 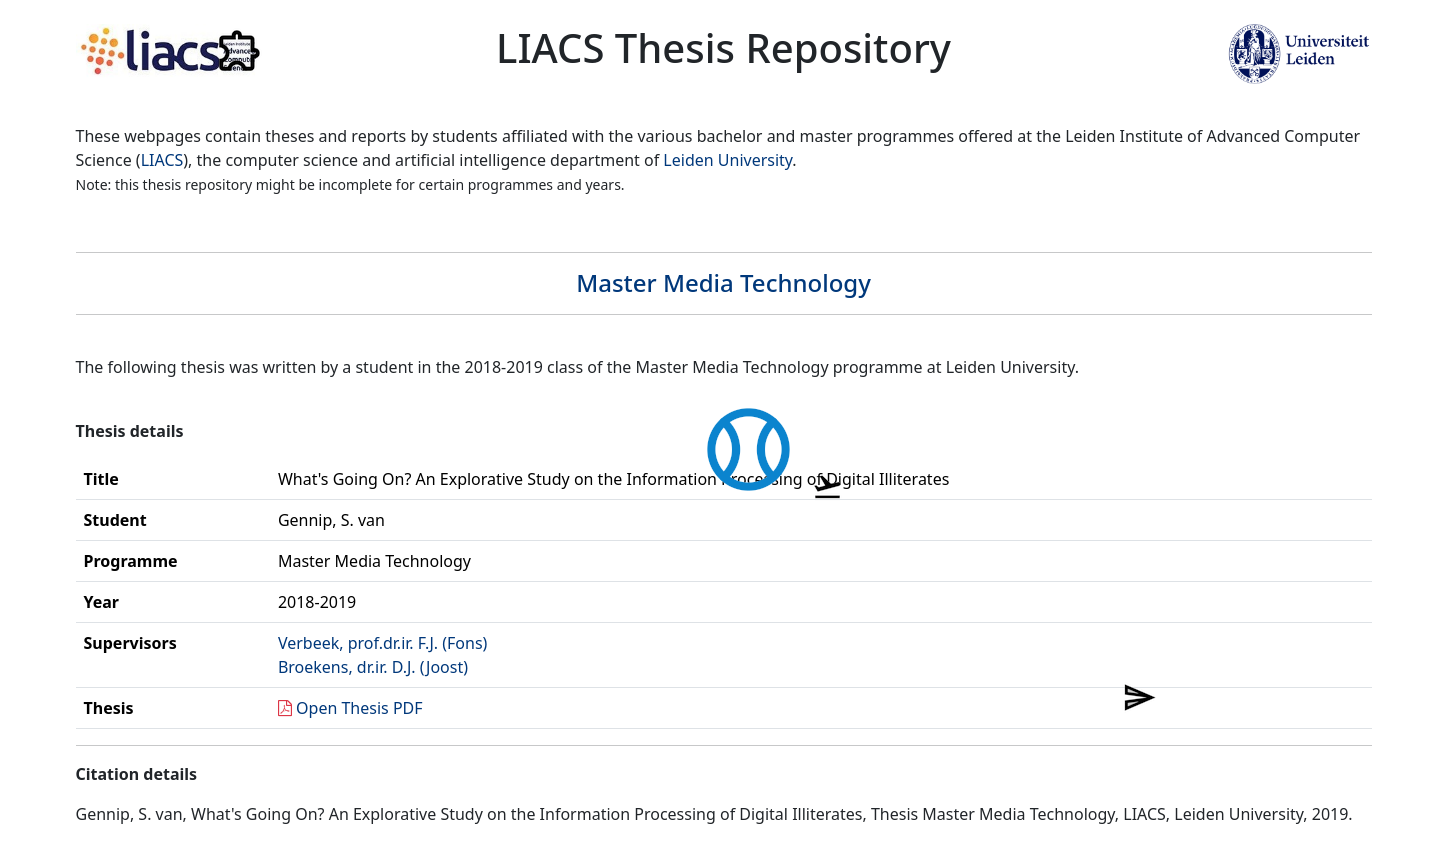 I want to click on access tennis or racquet sports features, so click(x=748, y=449).